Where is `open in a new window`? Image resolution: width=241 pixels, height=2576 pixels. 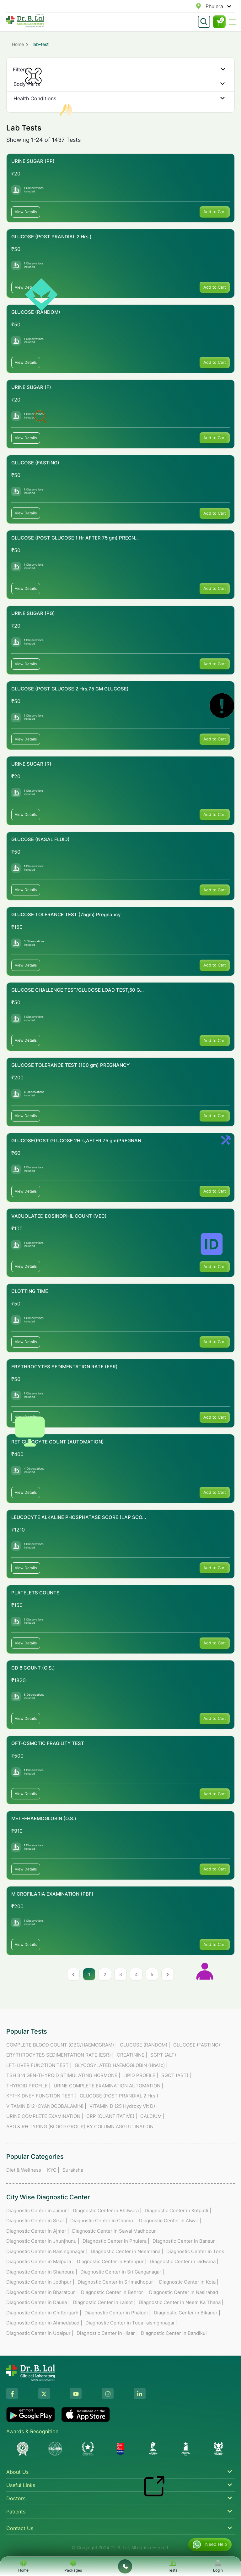 open in a new window is located at coordinates (154, 2487).